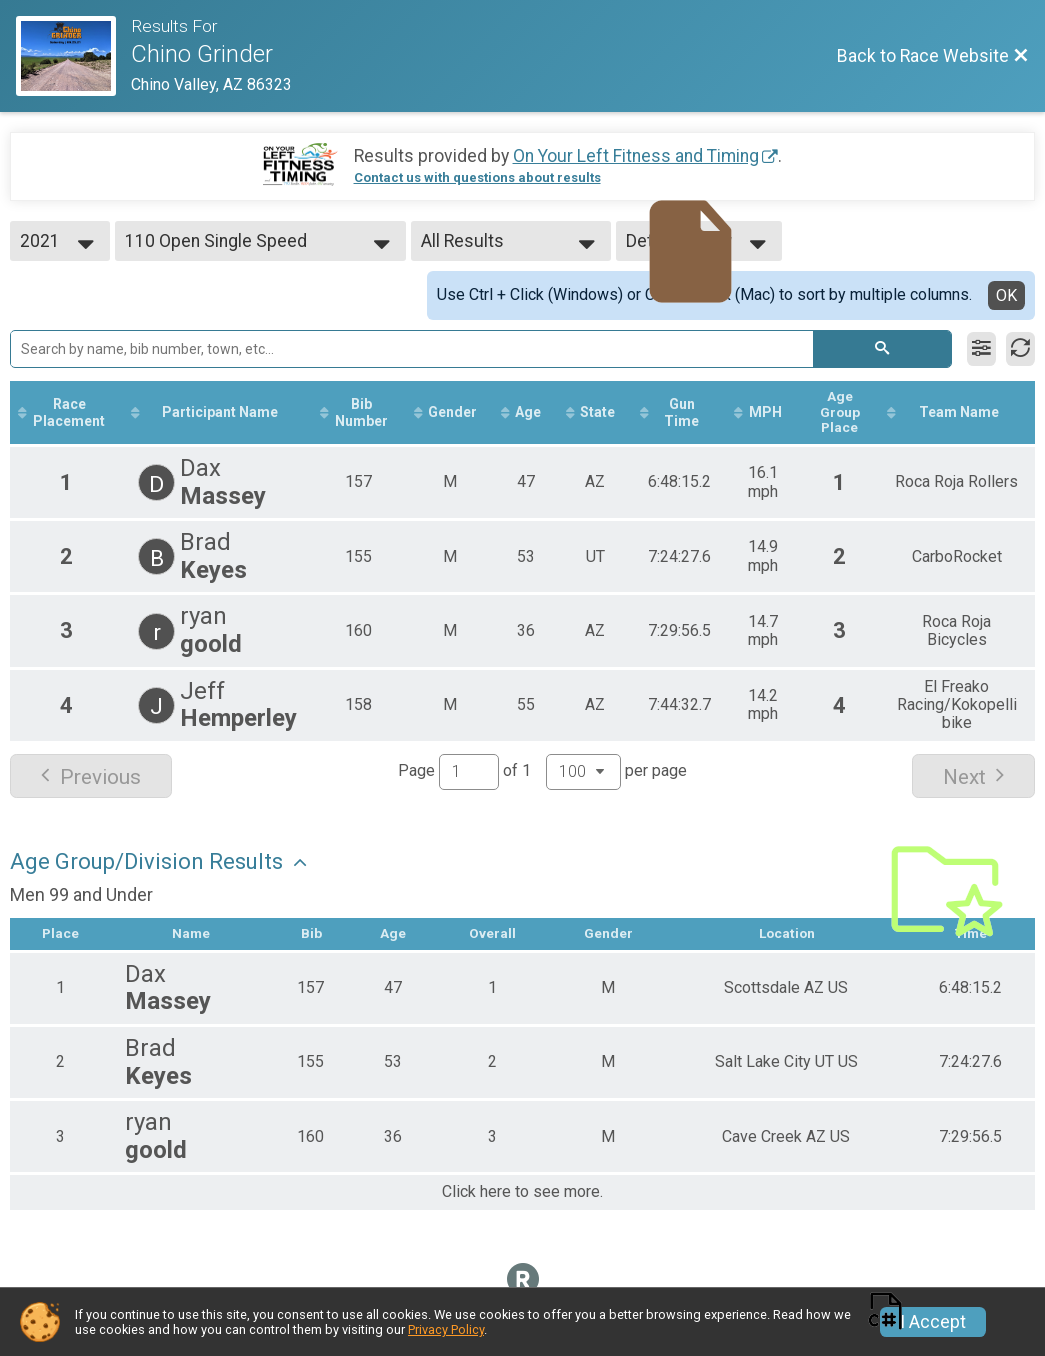  What do you see at coordinates (690, 251) in the screenshot?
I see `view or open a file` at bounding box center [690, 251].